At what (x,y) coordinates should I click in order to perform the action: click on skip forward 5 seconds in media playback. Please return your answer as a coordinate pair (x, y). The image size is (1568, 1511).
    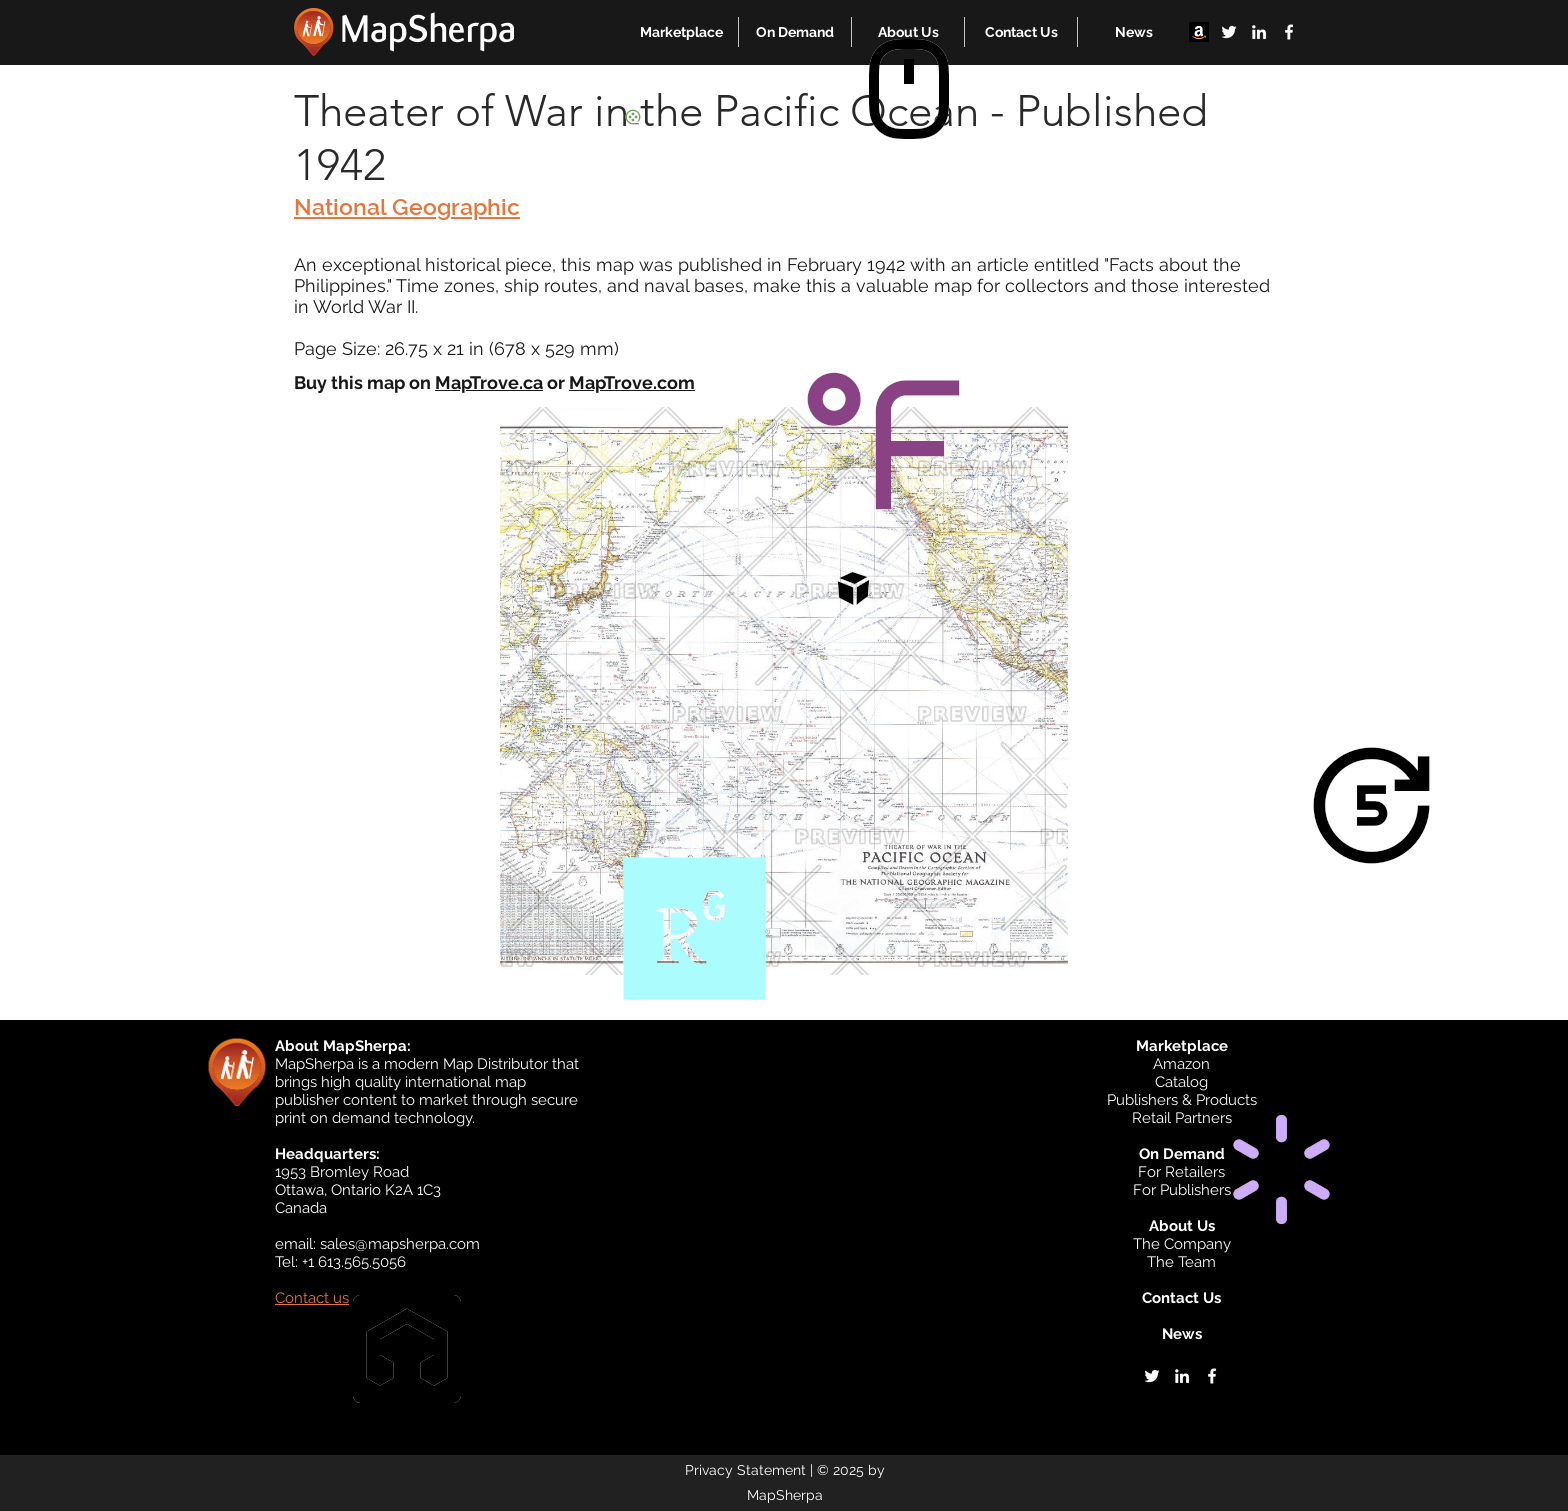
    Looking at the image, I should click on (1371, 805).